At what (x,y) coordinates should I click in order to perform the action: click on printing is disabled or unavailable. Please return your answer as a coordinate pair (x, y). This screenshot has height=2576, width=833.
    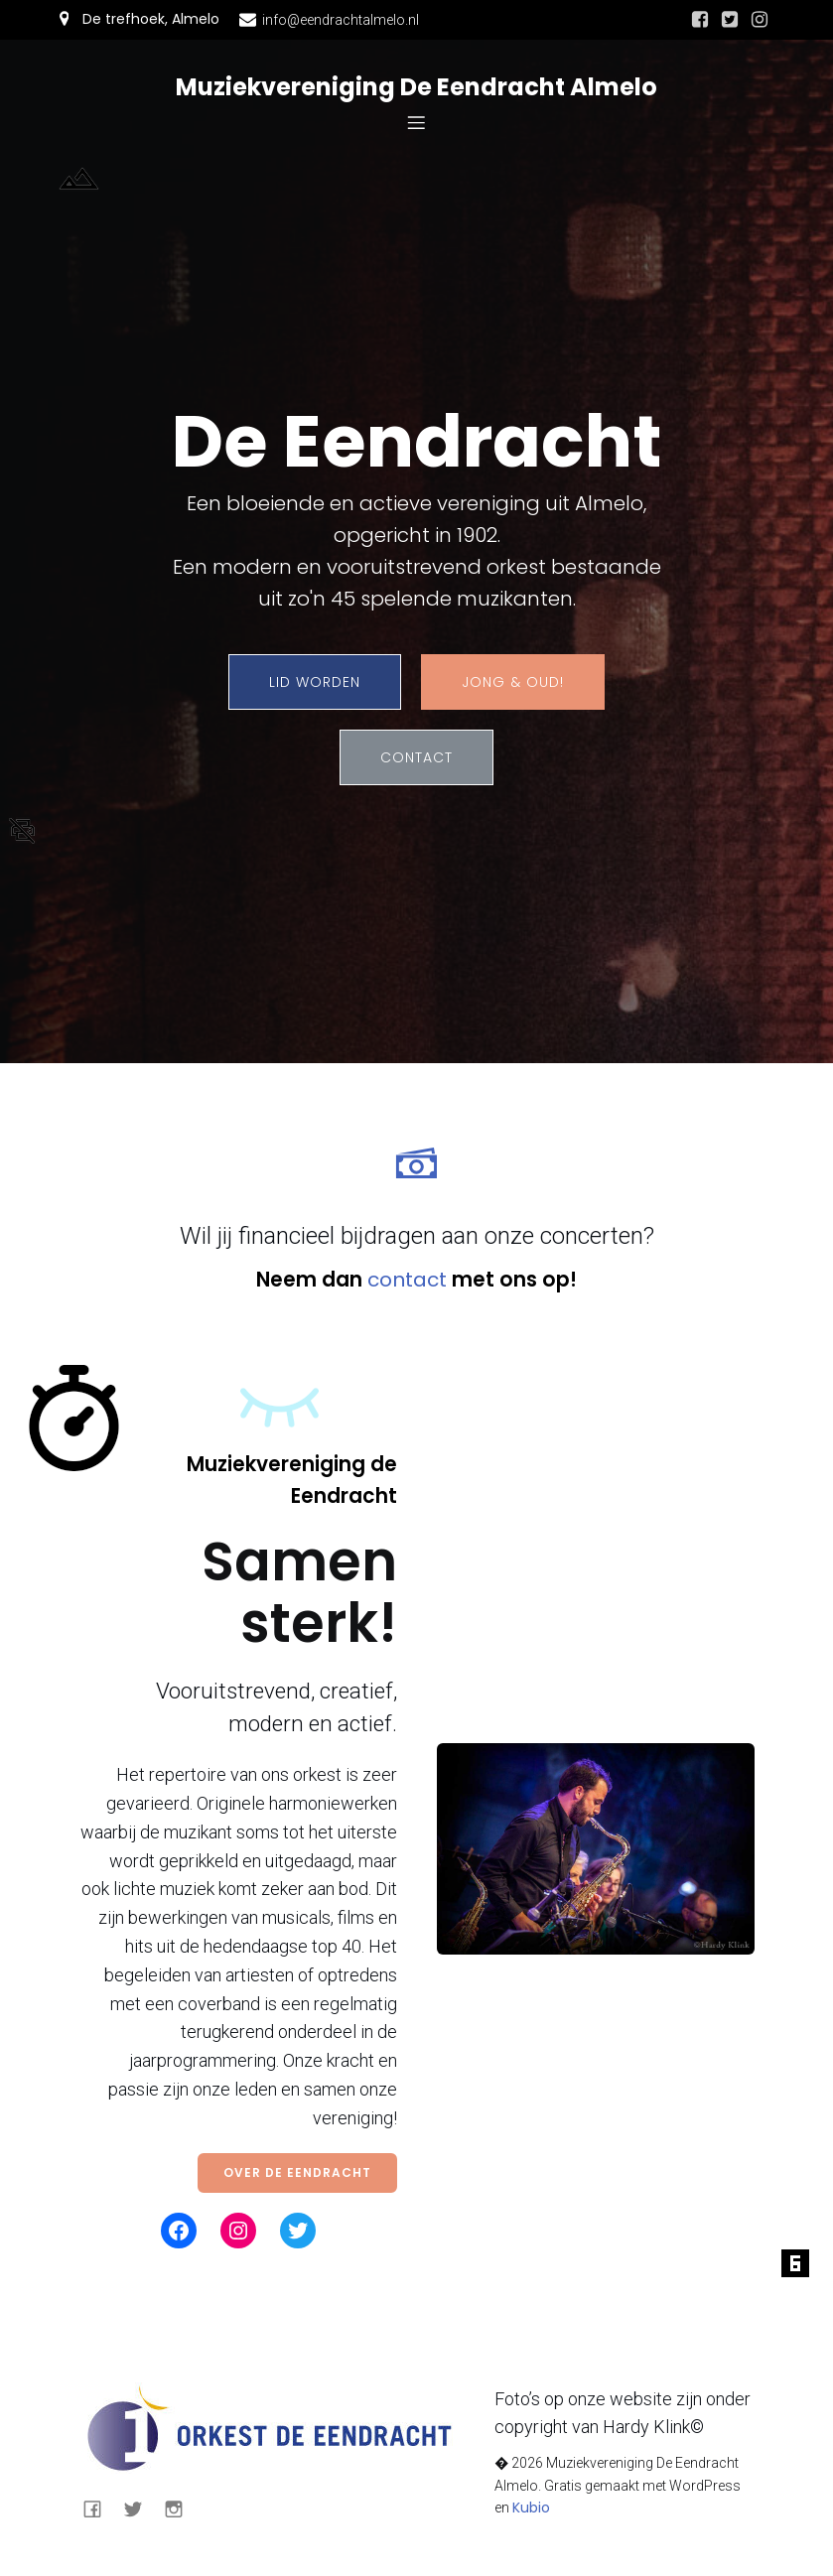
    Looking at the image, I should click on (23, 830).